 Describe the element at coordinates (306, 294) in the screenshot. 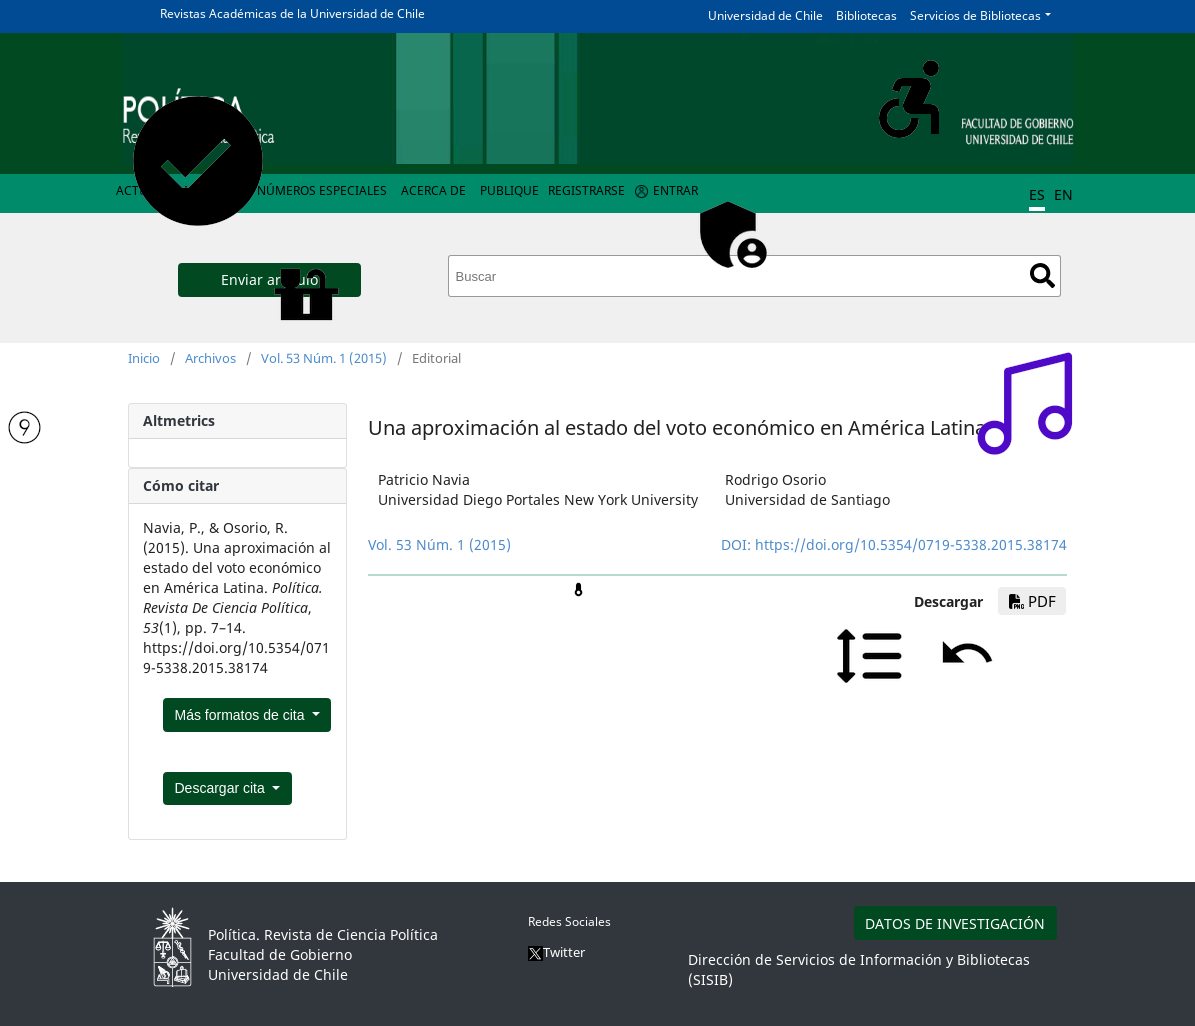

I see `browse kitchen countertop options` at that location.